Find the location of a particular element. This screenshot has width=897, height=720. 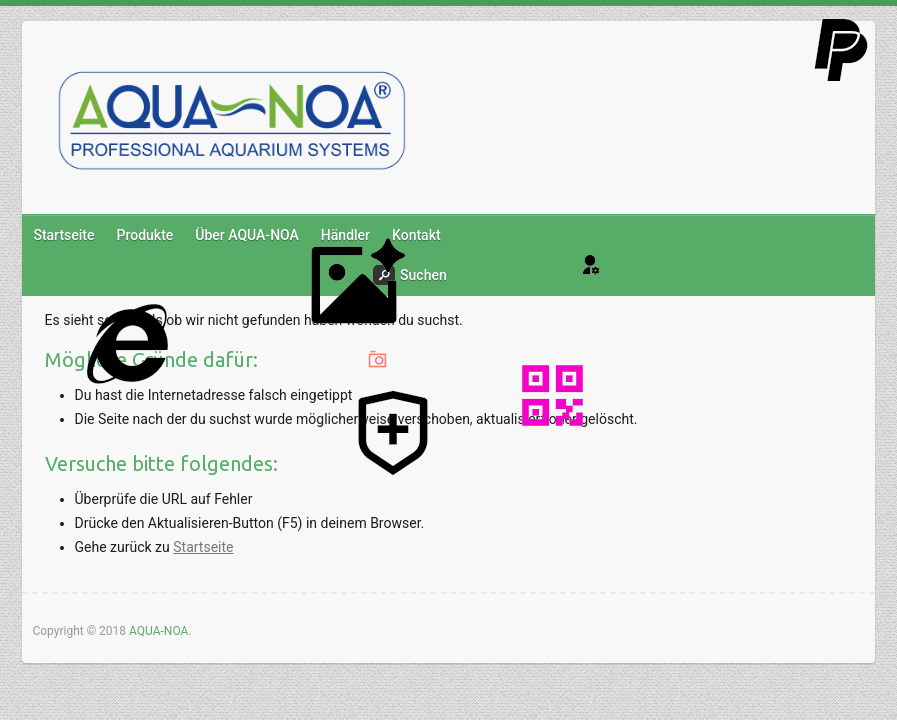

open Internet Explorer browser is located at coordinates (129, 345).